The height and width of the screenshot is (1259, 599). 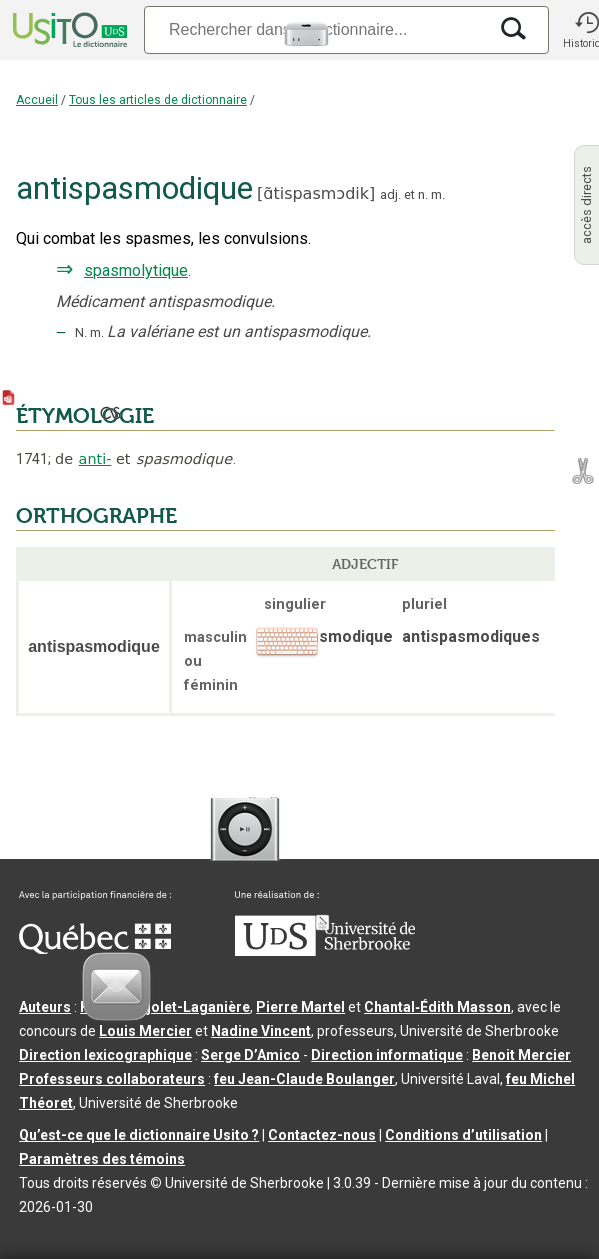 What do you see at coordinates (306, 33) in the screenshot?
I see `represents a mac mini device in system settings` at bounding box center [306, 33].